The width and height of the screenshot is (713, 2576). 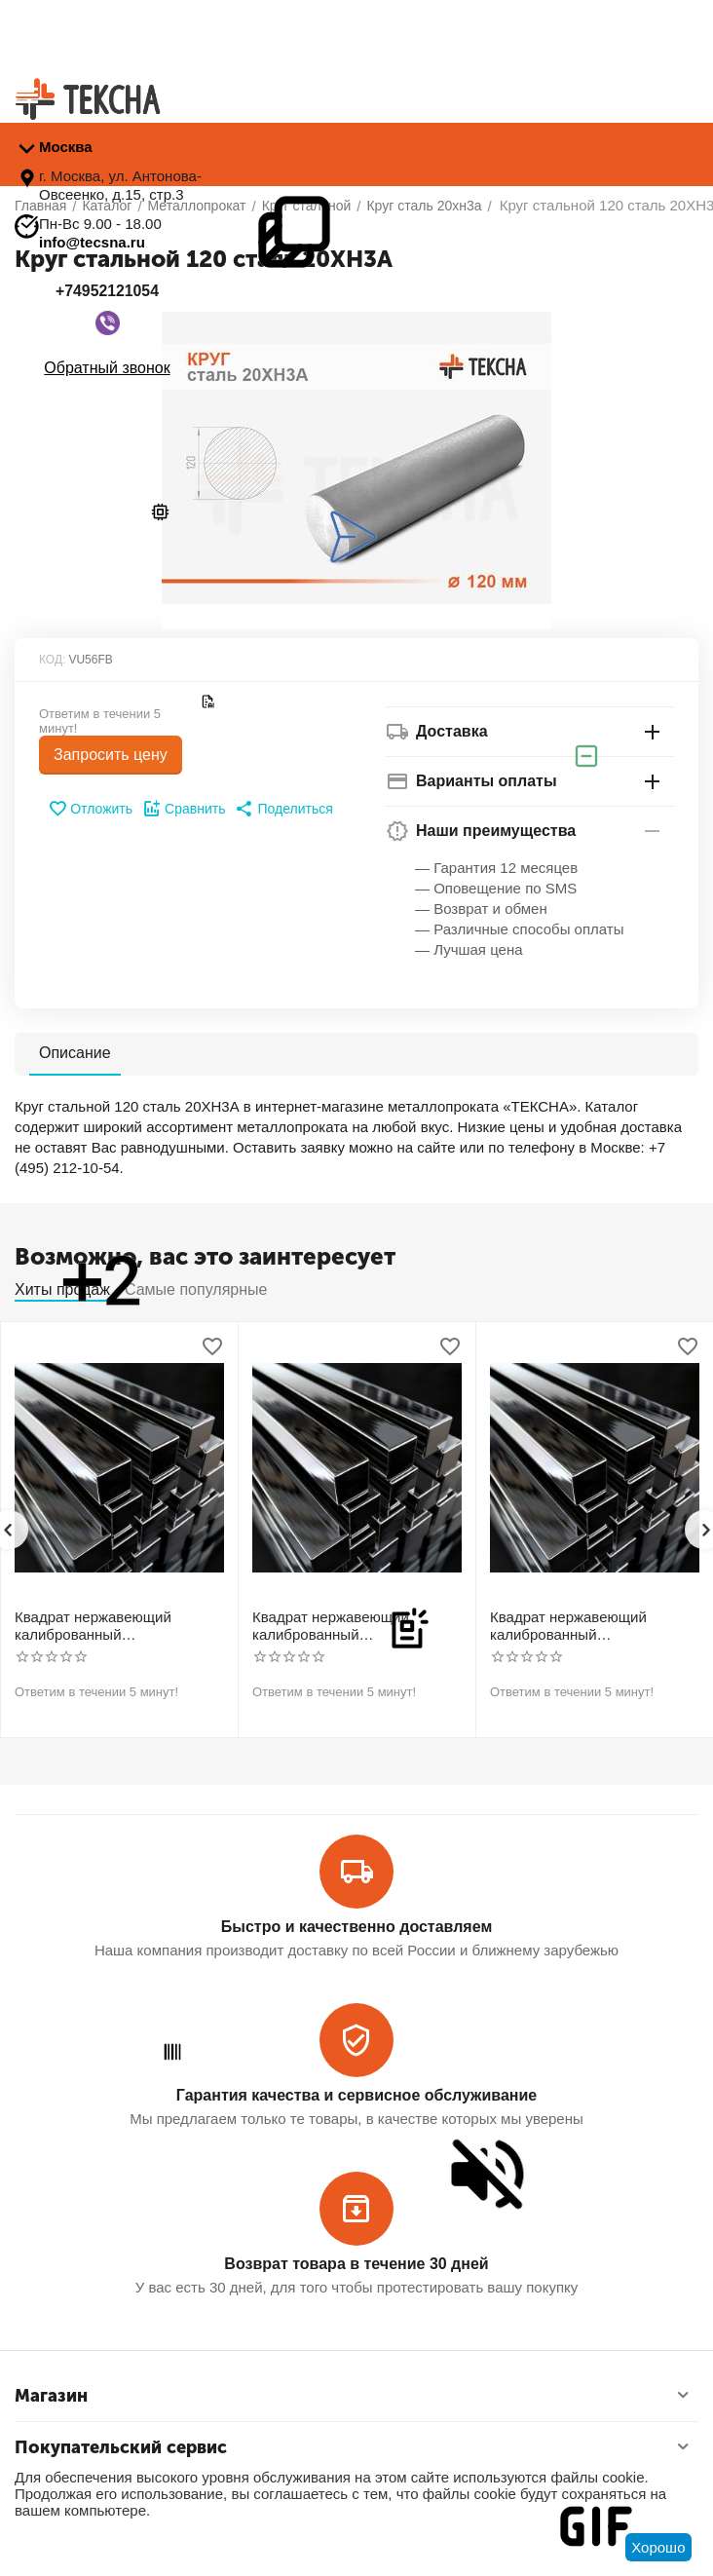 What do you see at coordinates (172, 2052) in the screenshot?
I see `scan a barcode` at bounding box center [172, 2052].